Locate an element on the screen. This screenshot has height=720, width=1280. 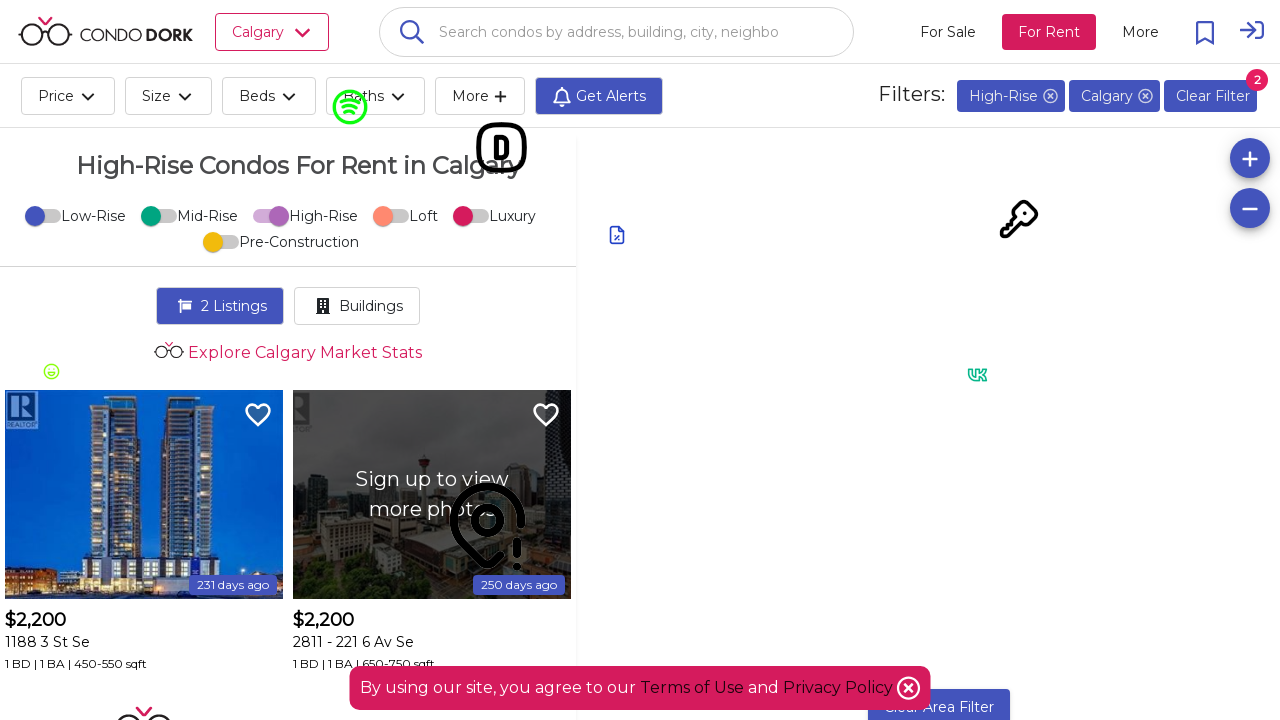
rate your experience as positive is located at coordinates (51, 371).